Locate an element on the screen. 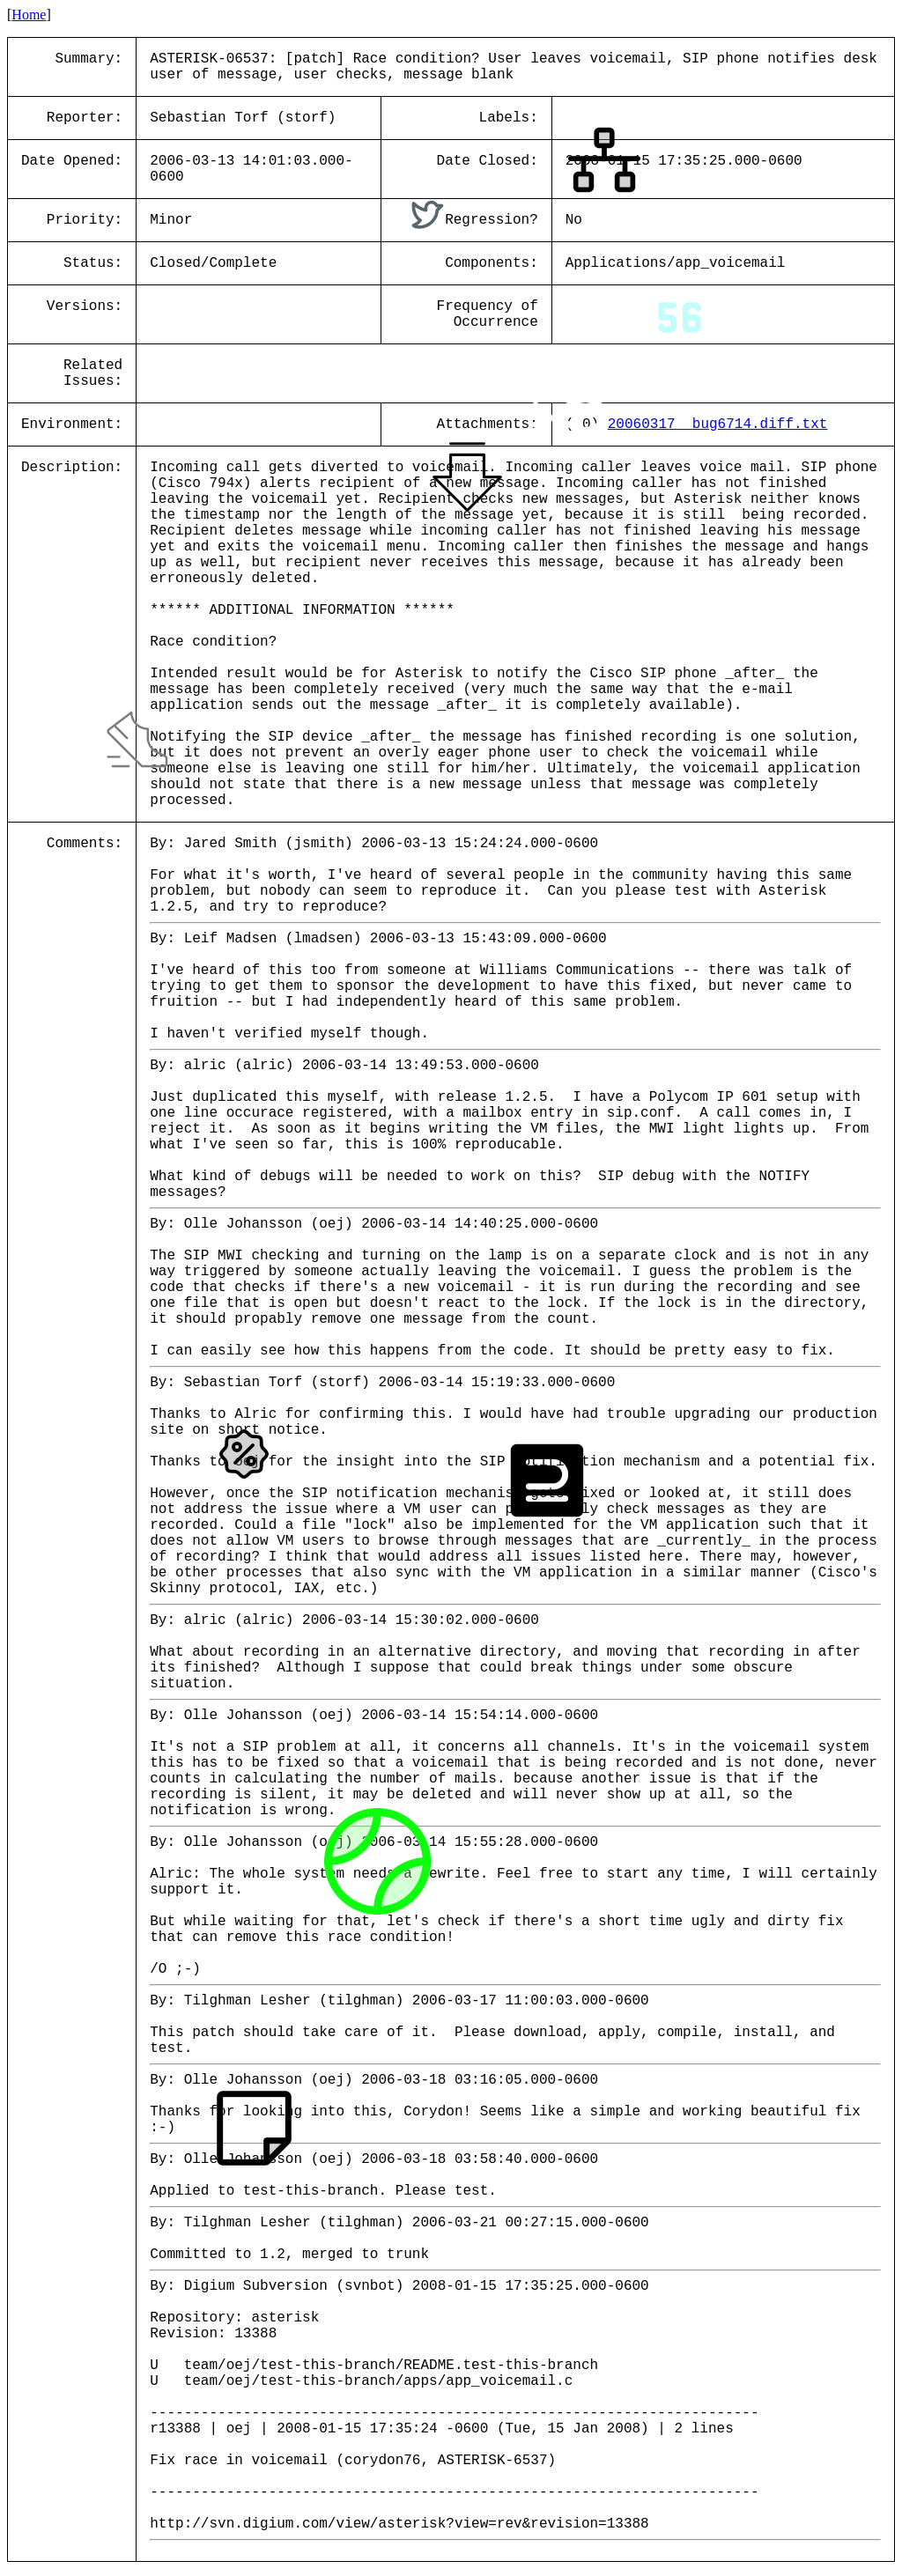  view available discounts or promotions is located at coordinates (244, 1454).